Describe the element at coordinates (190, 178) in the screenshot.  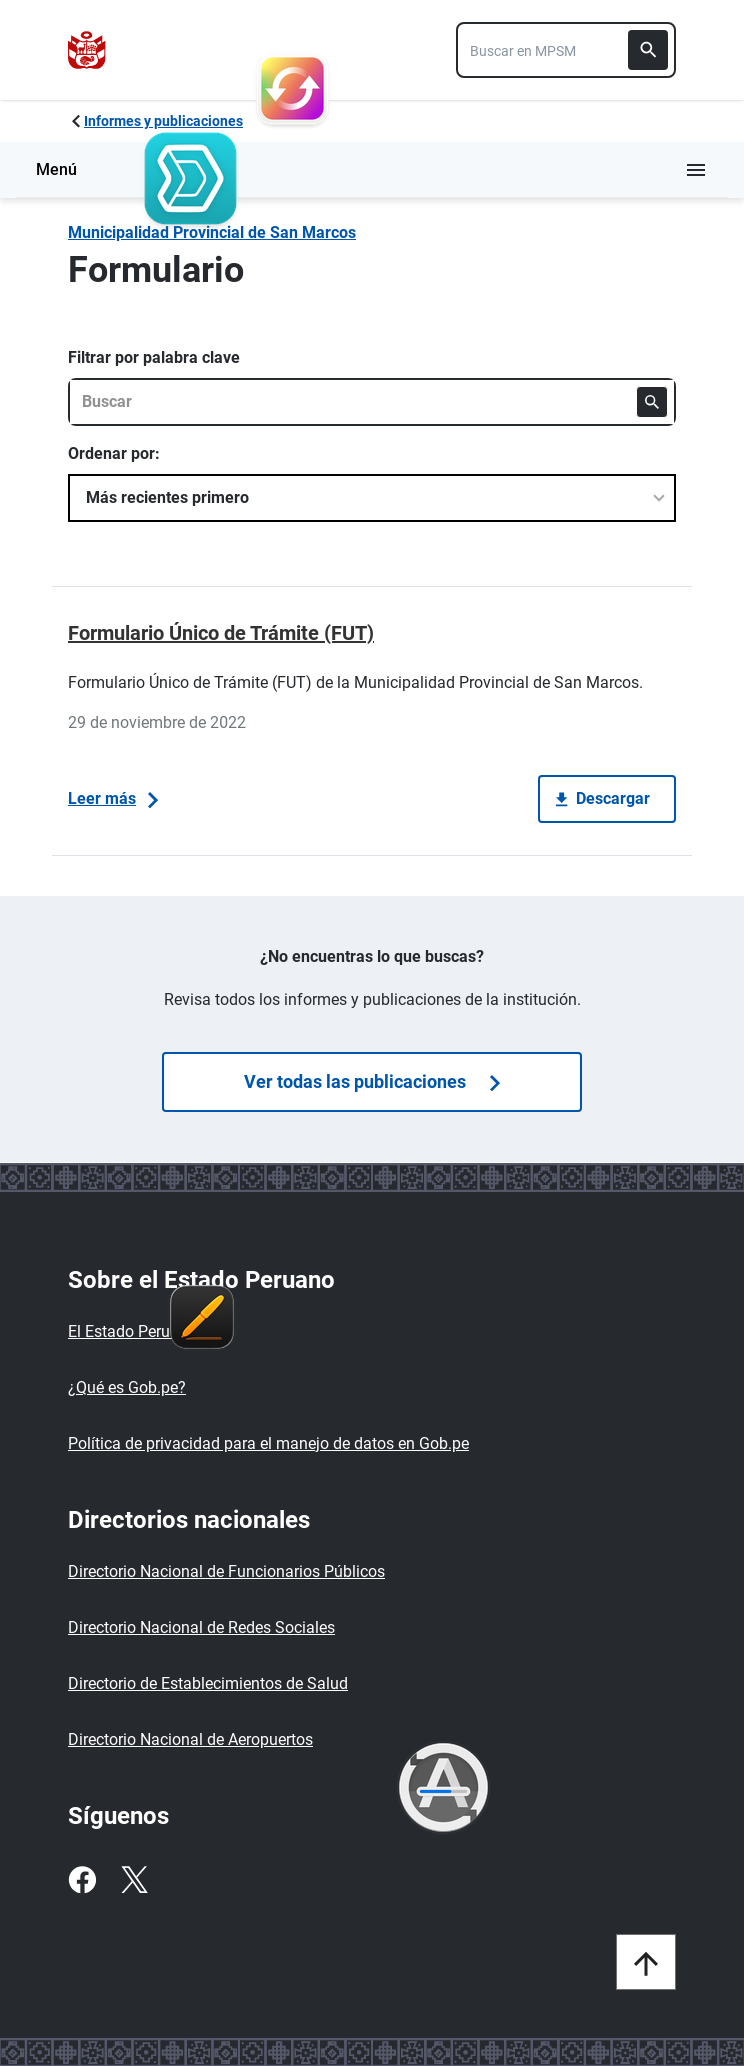
I see `open synology drive cloud storage app` at that location.